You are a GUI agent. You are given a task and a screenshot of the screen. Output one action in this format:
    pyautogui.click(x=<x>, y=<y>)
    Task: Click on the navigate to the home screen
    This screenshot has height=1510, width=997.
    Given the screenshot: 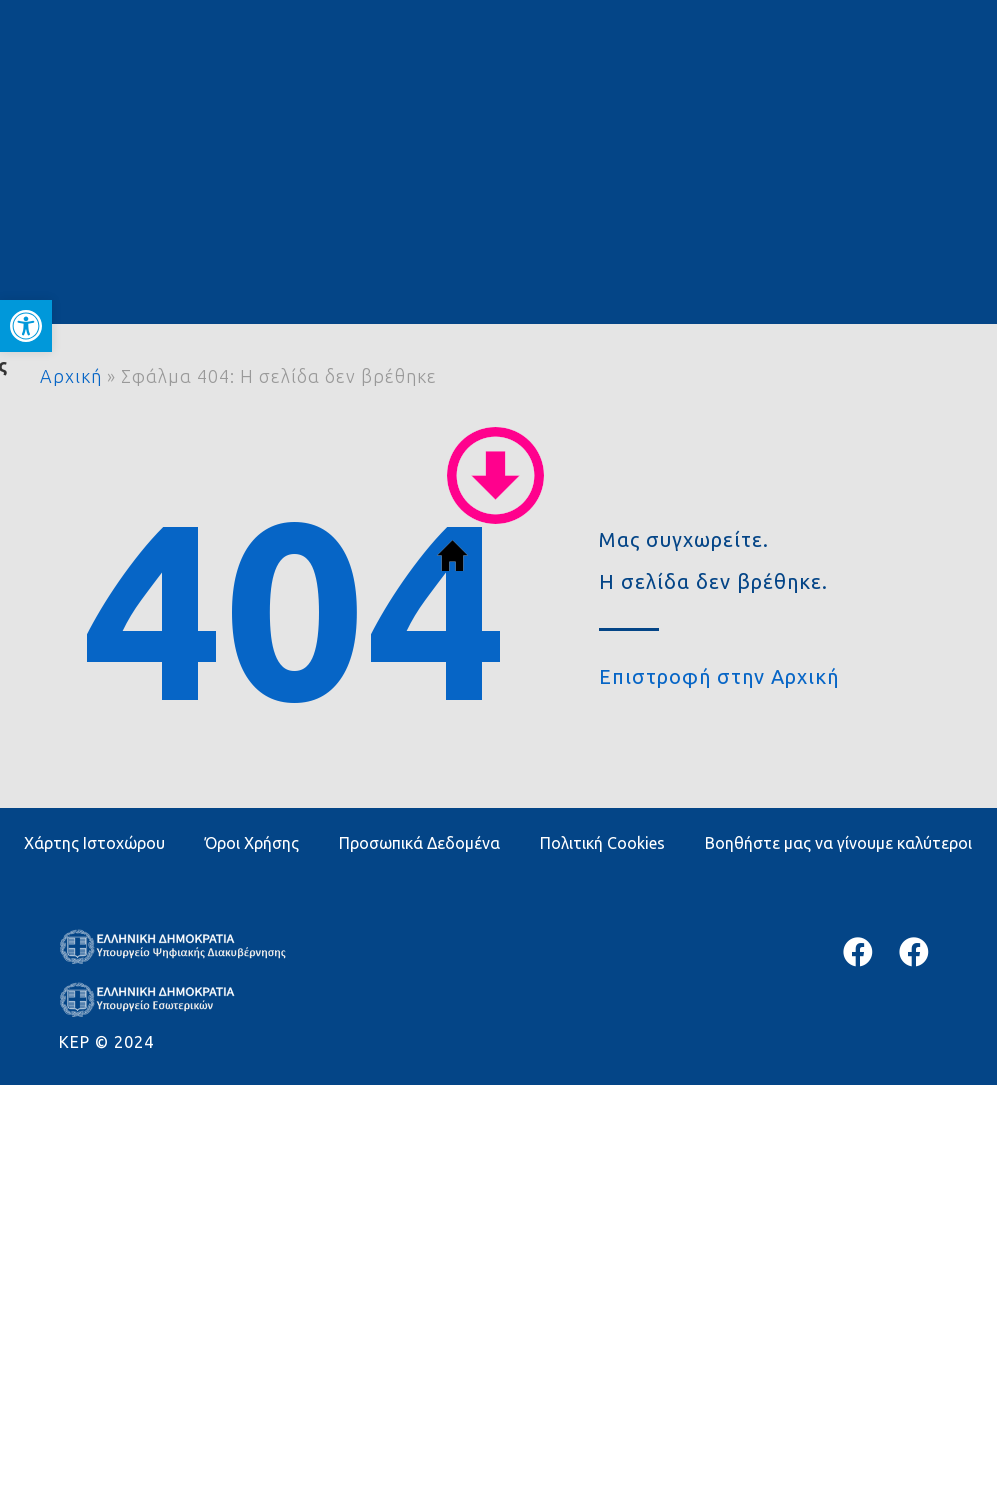 What is the action you would take?
    pyautogui.click(x=452, y=555)
    